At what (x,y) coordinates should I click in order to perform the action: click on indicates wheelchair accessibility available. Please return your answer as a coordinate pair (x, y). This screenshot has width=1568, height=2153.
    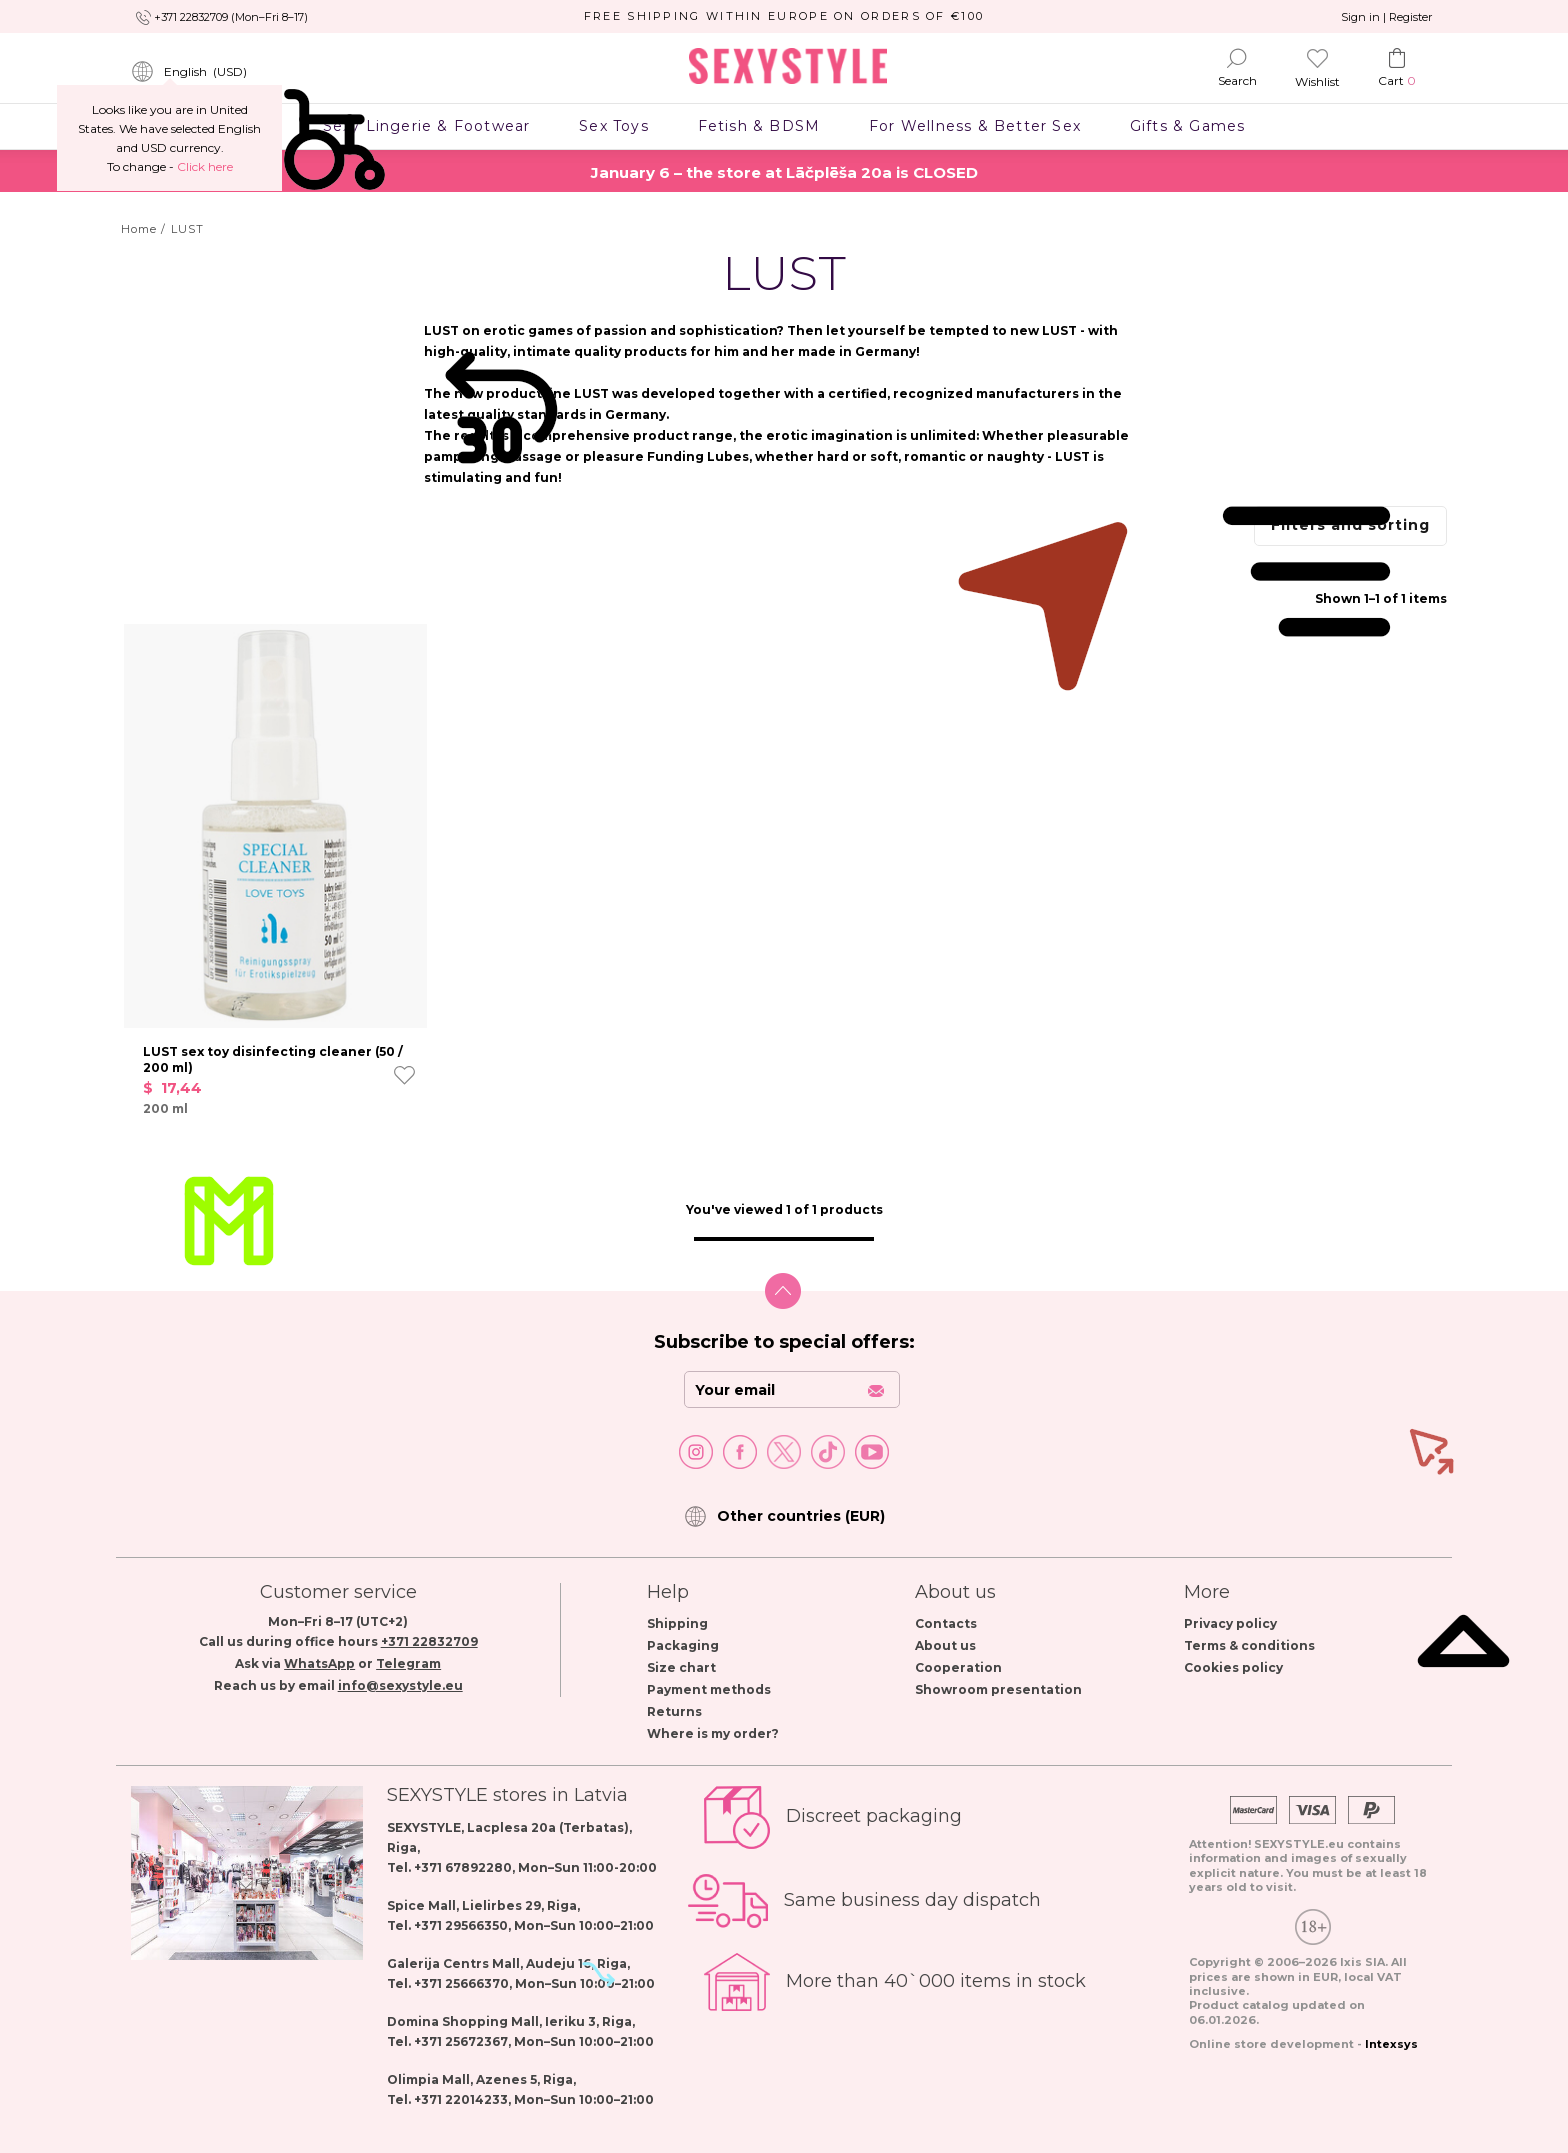
    Looking at the image, I should click on (334, 139).